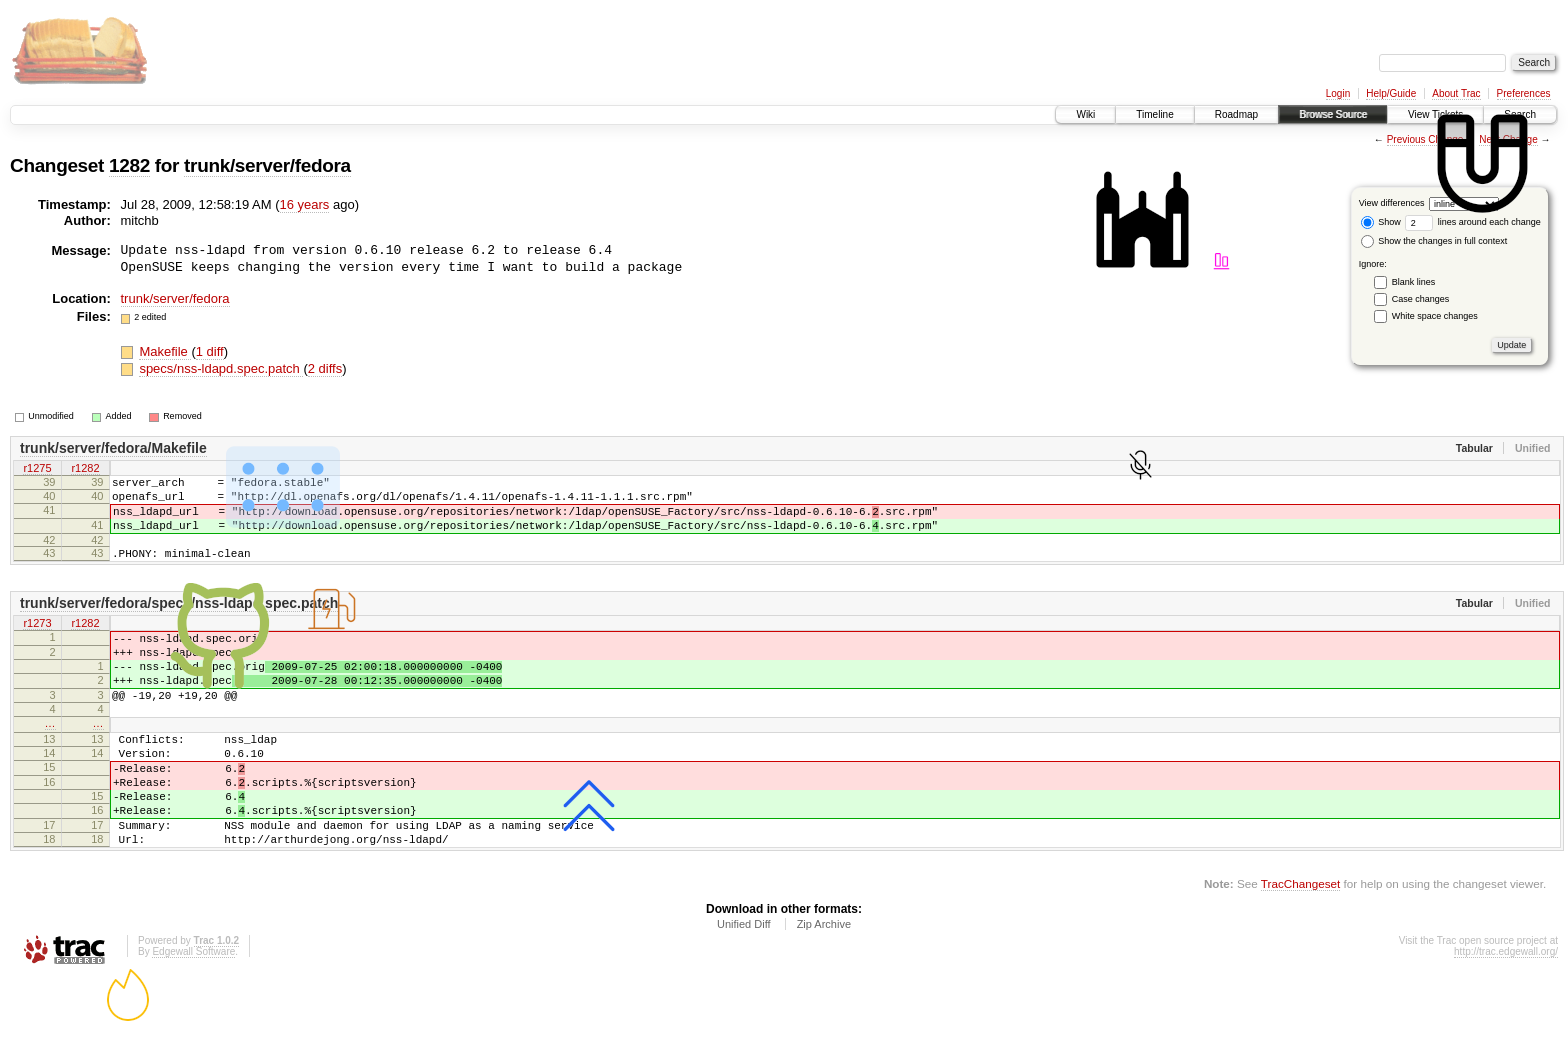 Image resolution: width=1568 pixels, height=1044 pixels. I want to click on find nearby synagogues, so click(1142, 221).